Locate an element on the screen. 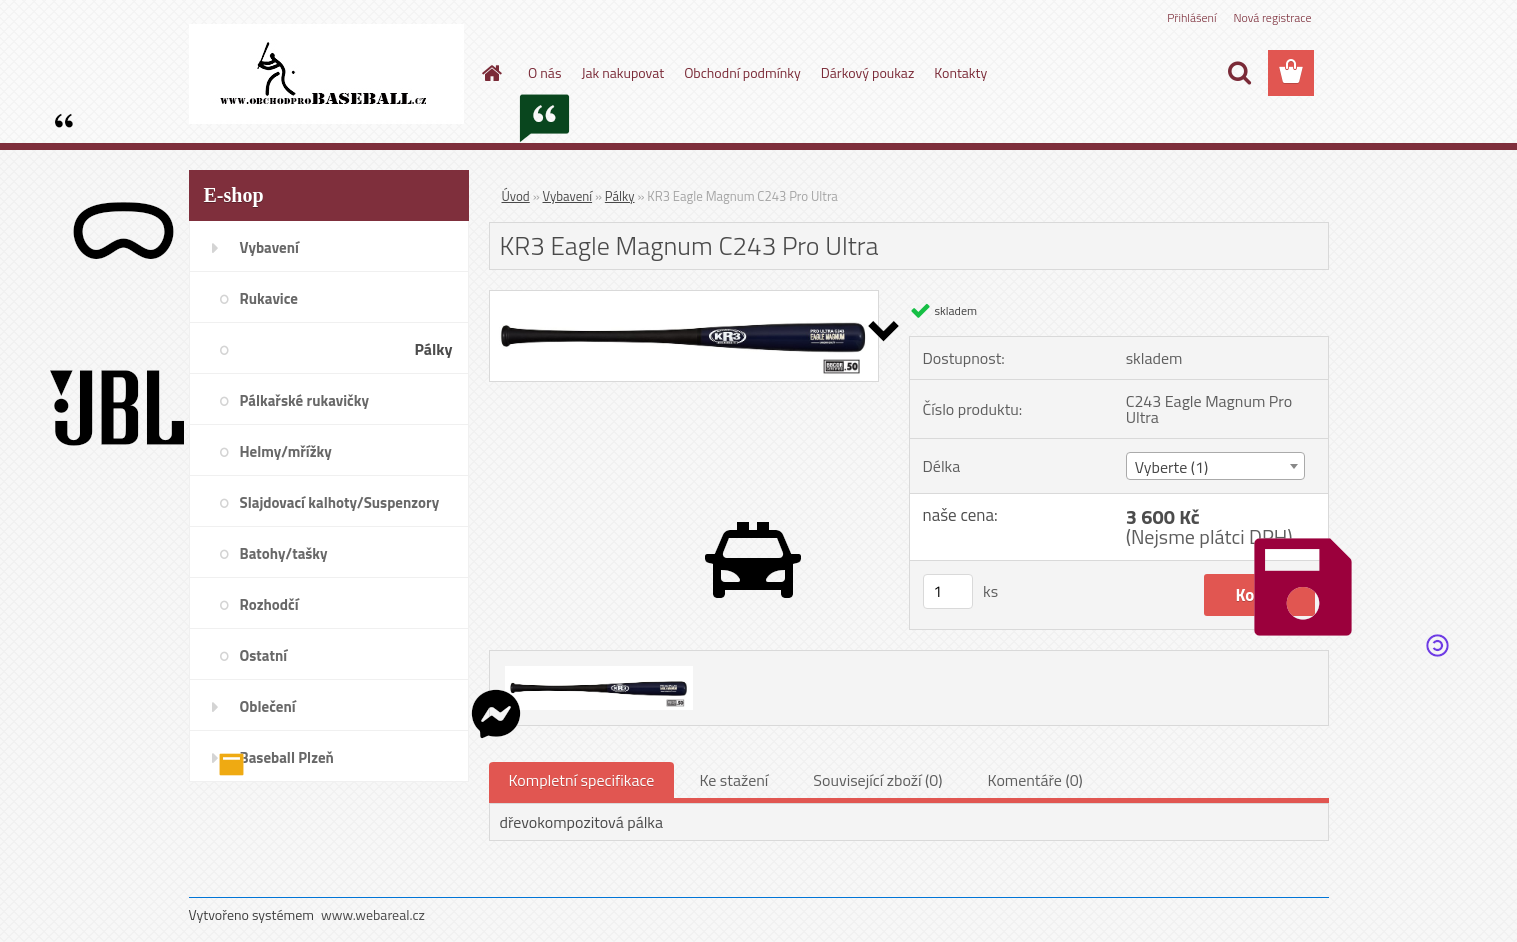 Image resolution: width=1517 pixels, height=942 pixels. view nearby police stations or services is located at coordinates (753, 558).